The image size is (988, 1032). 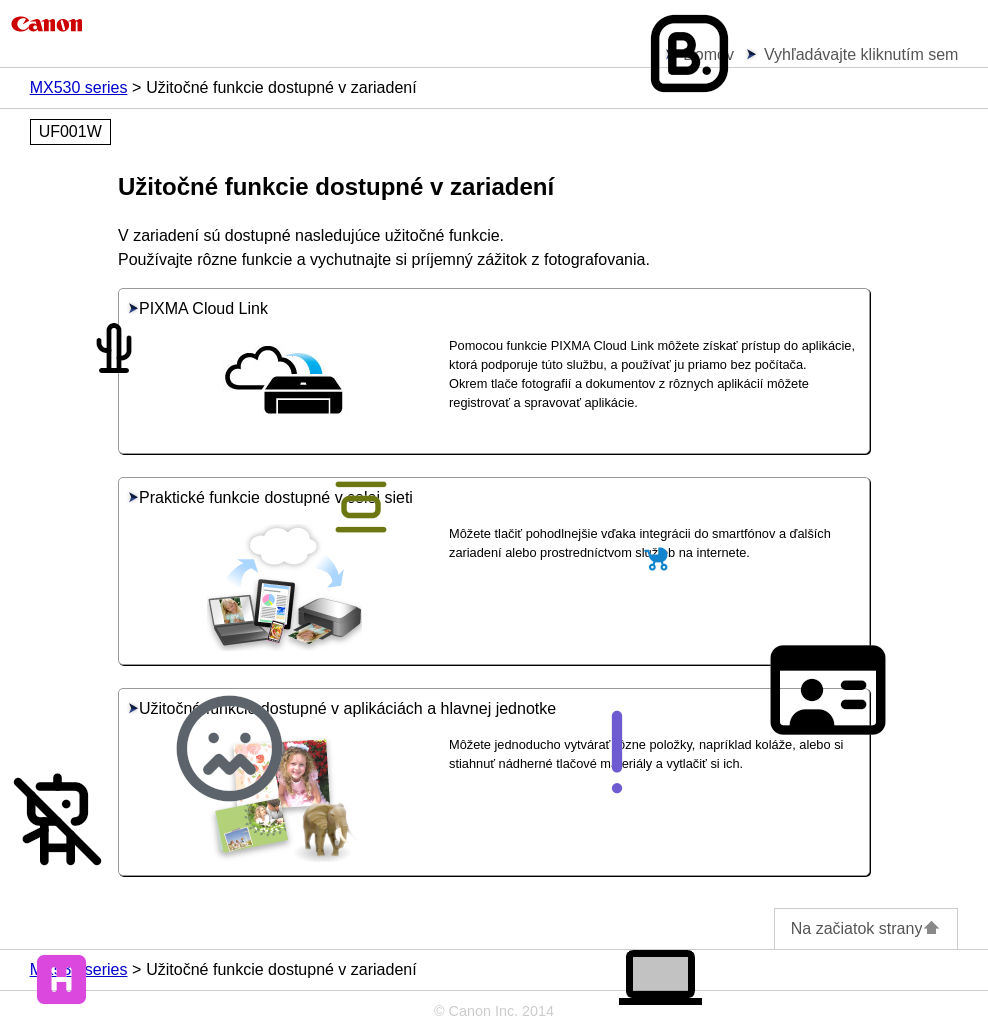 What do you see at coordinates (229, 748) in the screenshot?
I see `indicates user is feeling anxious or nervous` at bounding box center [229, 748].